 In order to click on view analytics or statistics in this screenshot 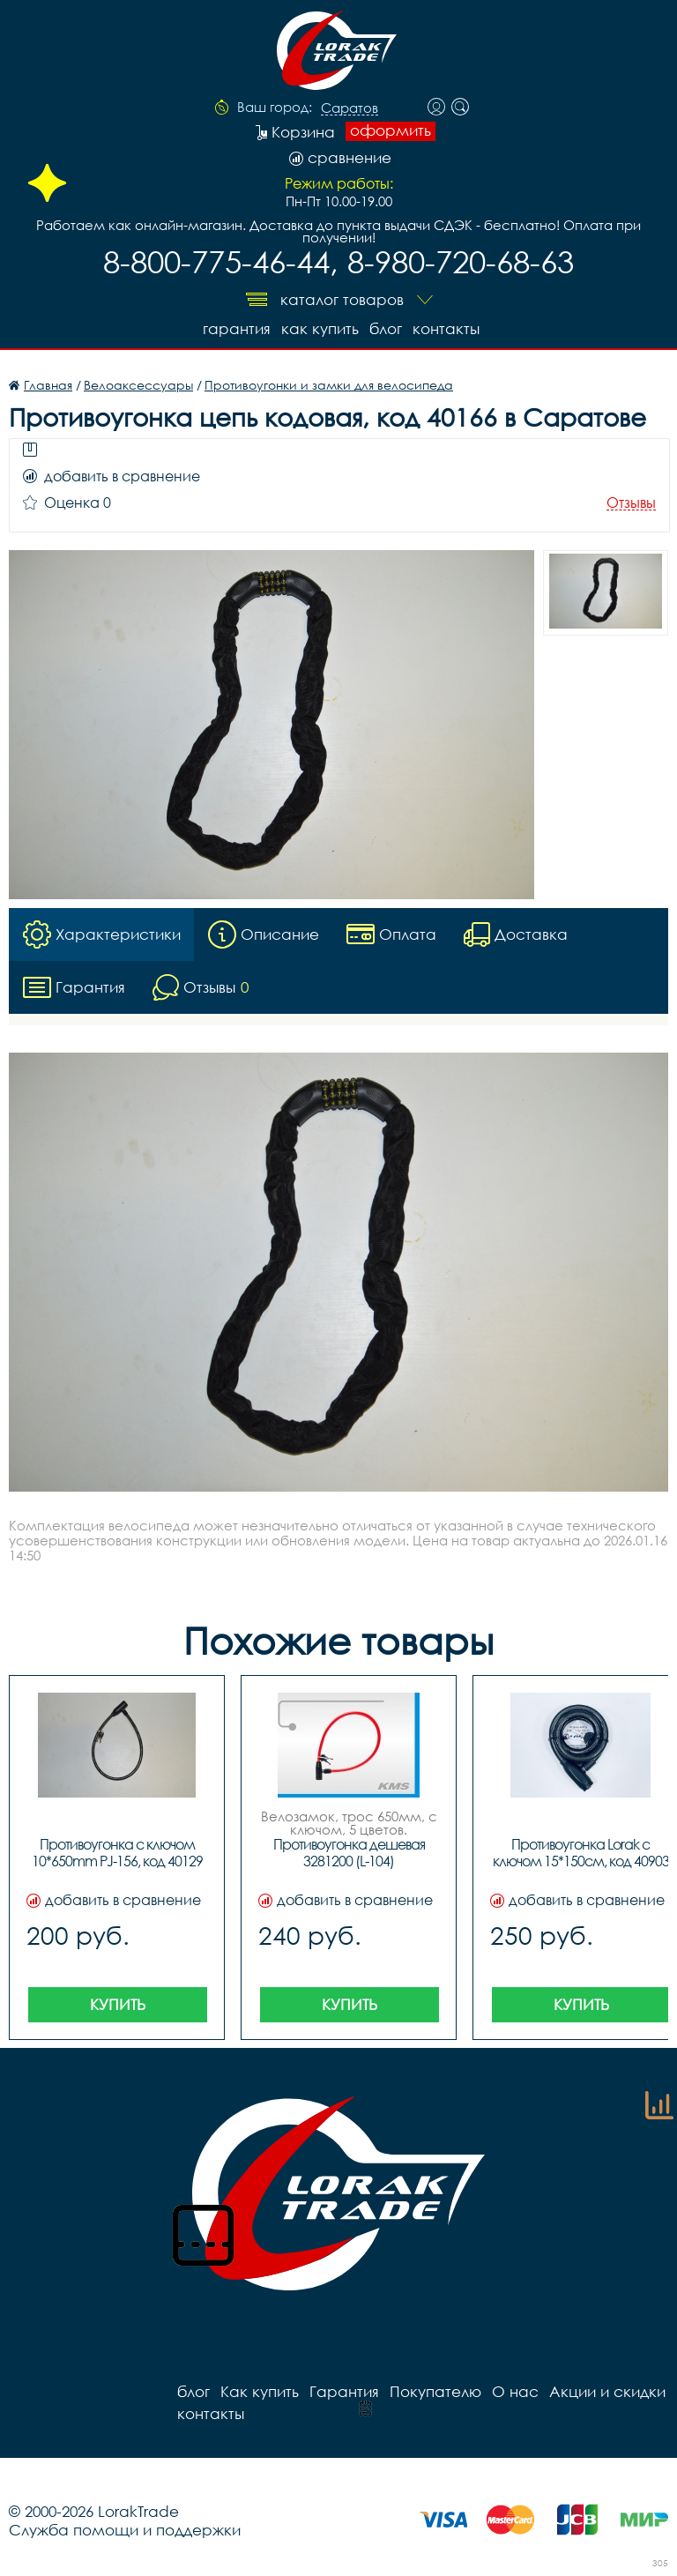, I will do `click(659, 2105)`.